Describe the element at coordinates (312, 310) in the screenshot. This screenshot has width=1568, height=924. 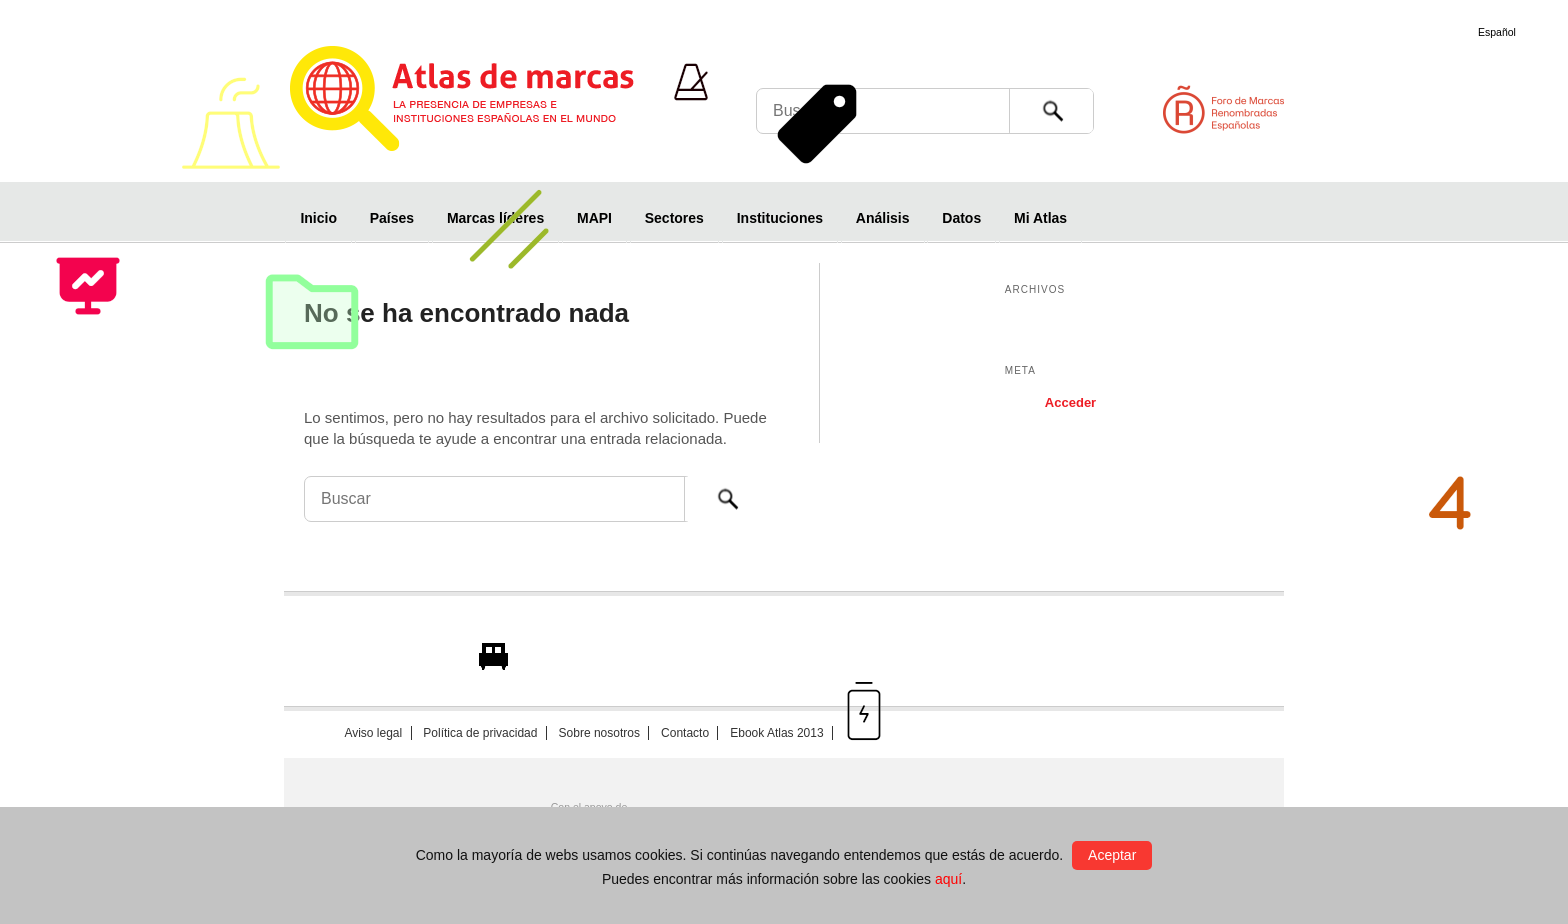
I see `access files and documents` at that location.